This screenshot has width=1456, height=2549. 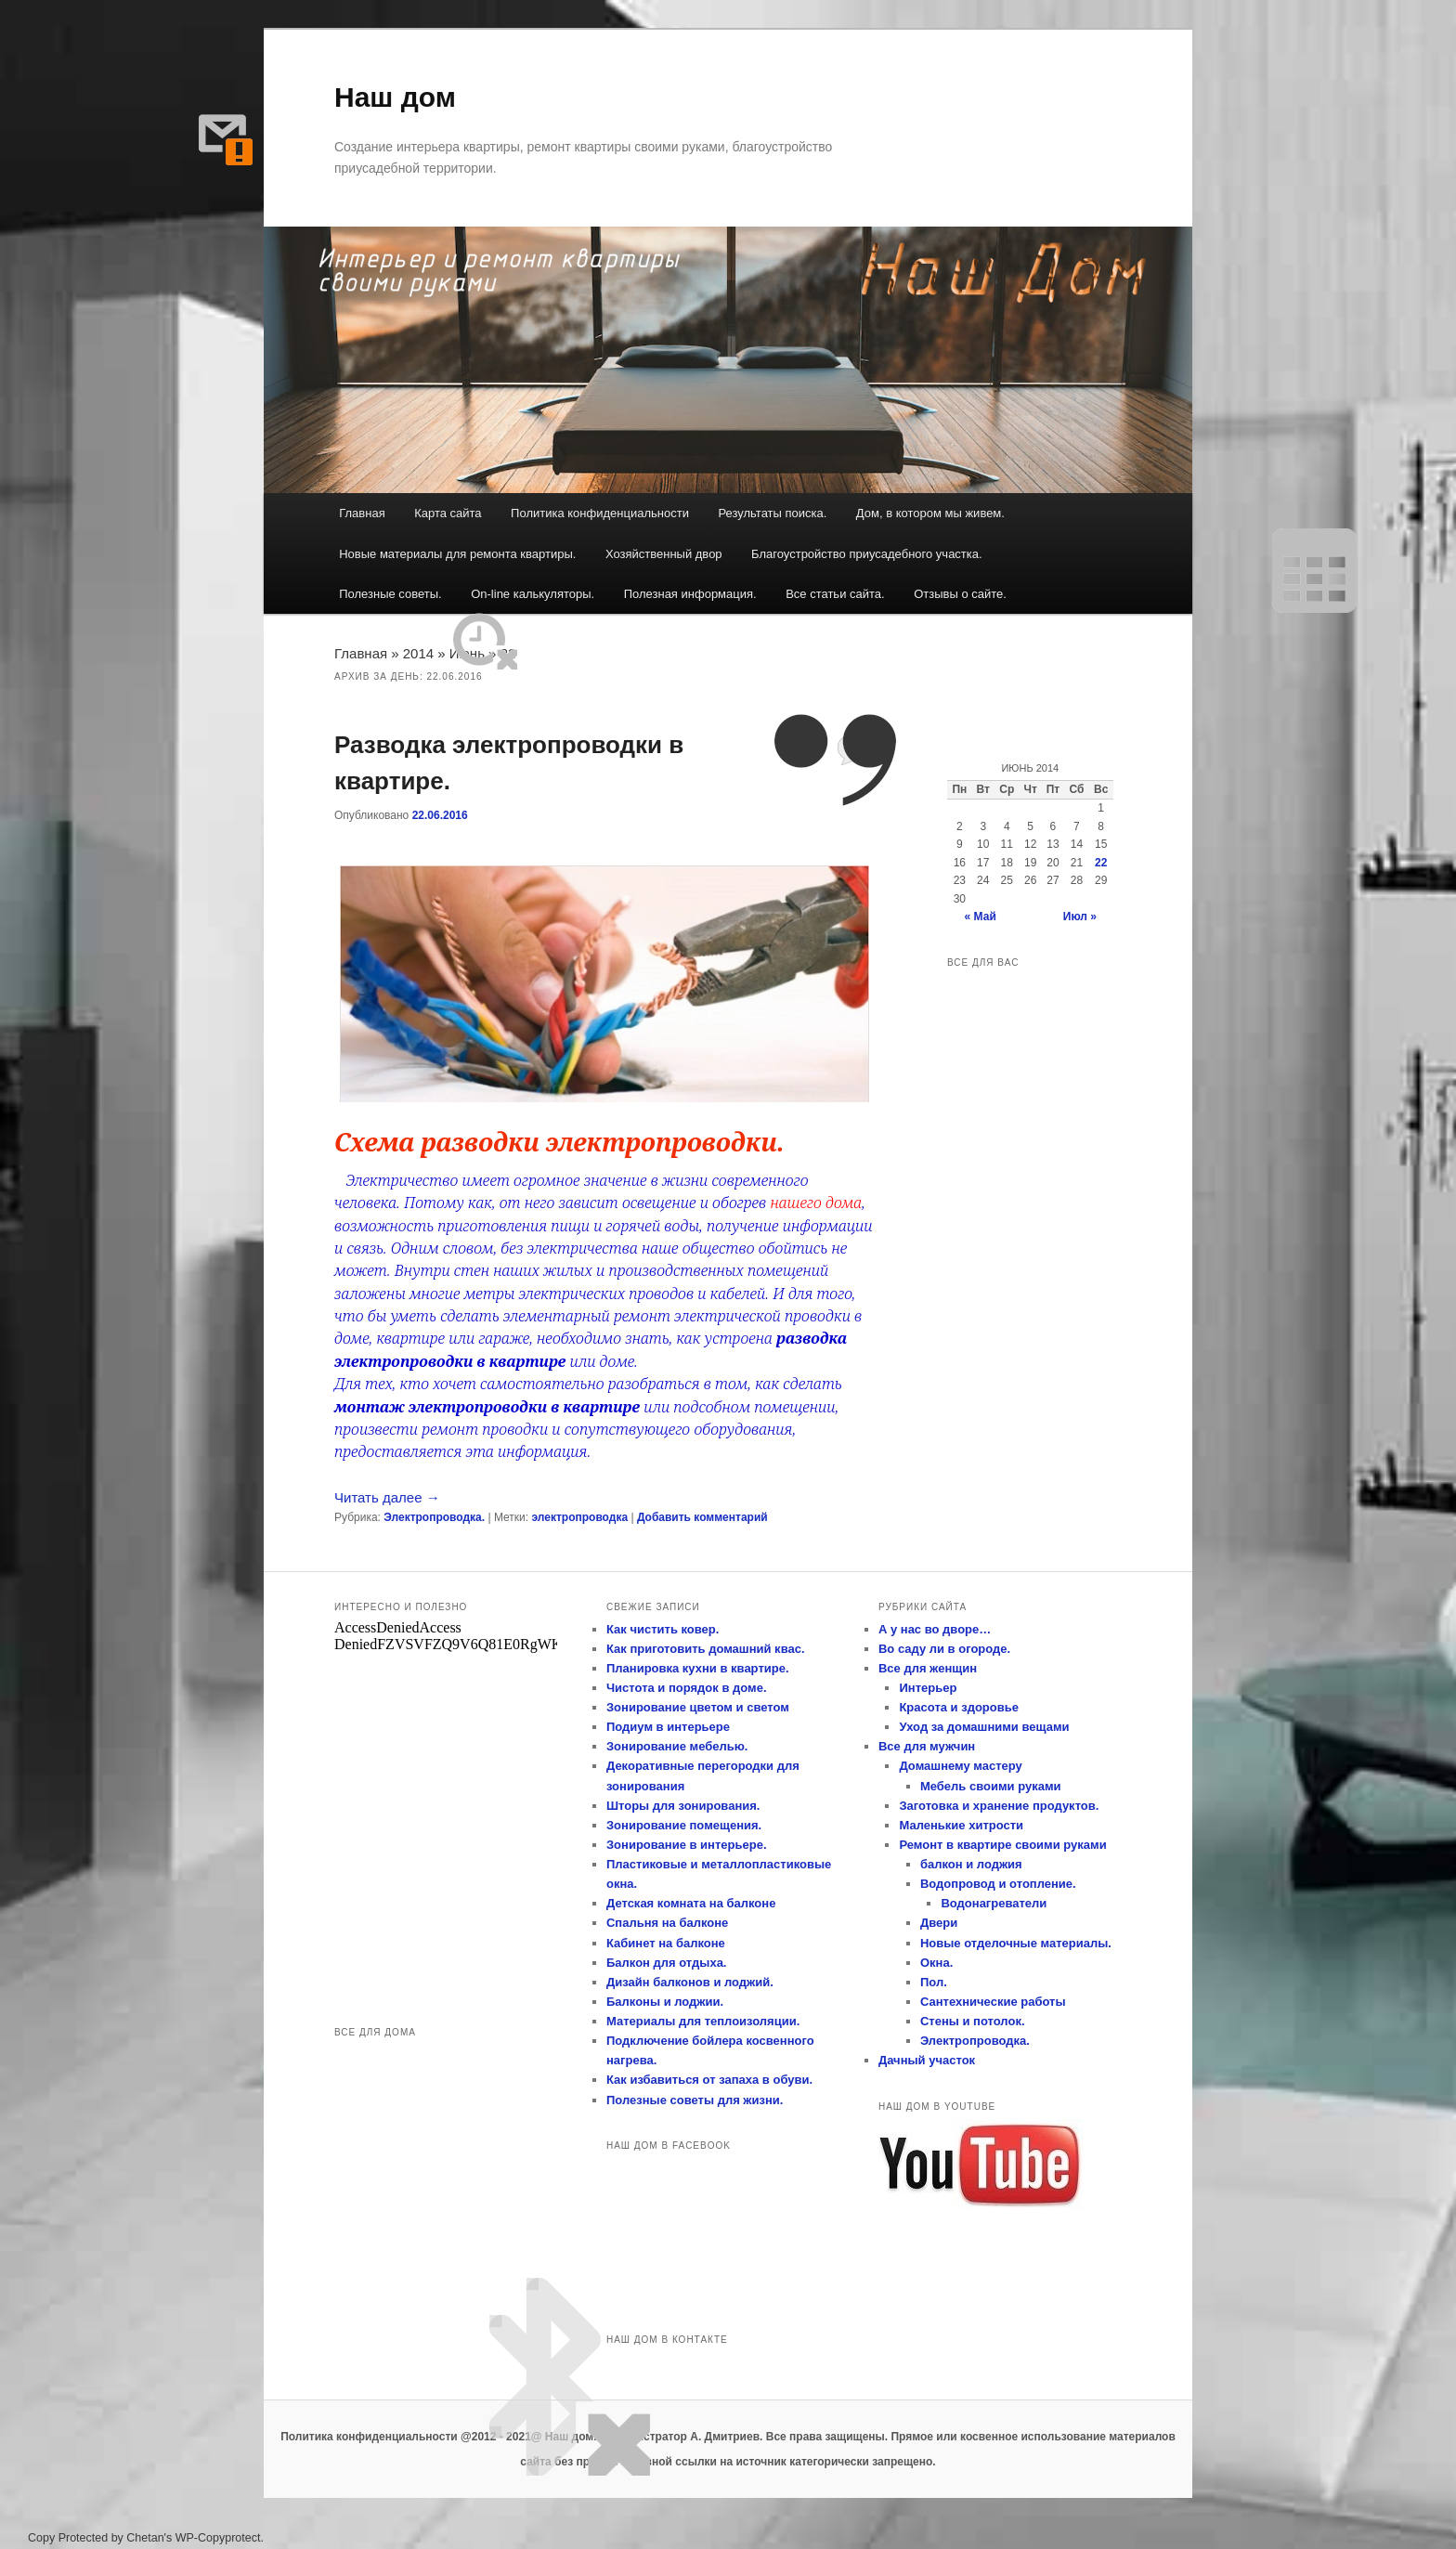 What do you see at coordinates (485, 637) in the screenshot?
I see `indicates a missed appointment or event` at bounding box center [485, 637].